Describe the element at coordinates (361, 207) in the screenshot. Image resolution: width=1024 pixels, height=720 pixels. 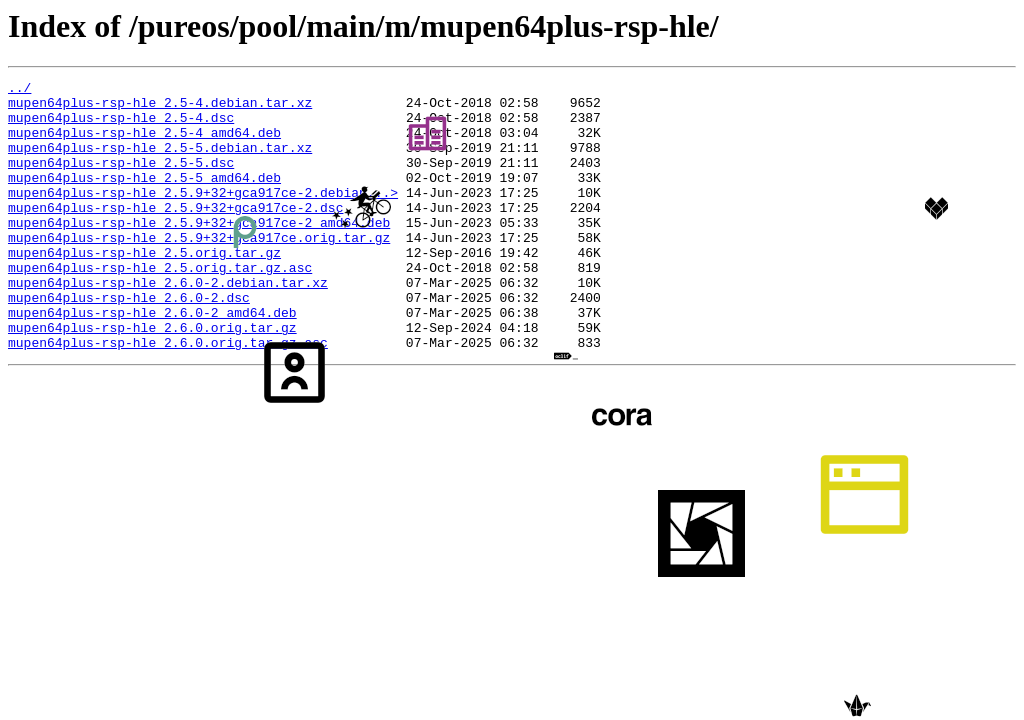
I see `open the Postmates delivery app` at that location.